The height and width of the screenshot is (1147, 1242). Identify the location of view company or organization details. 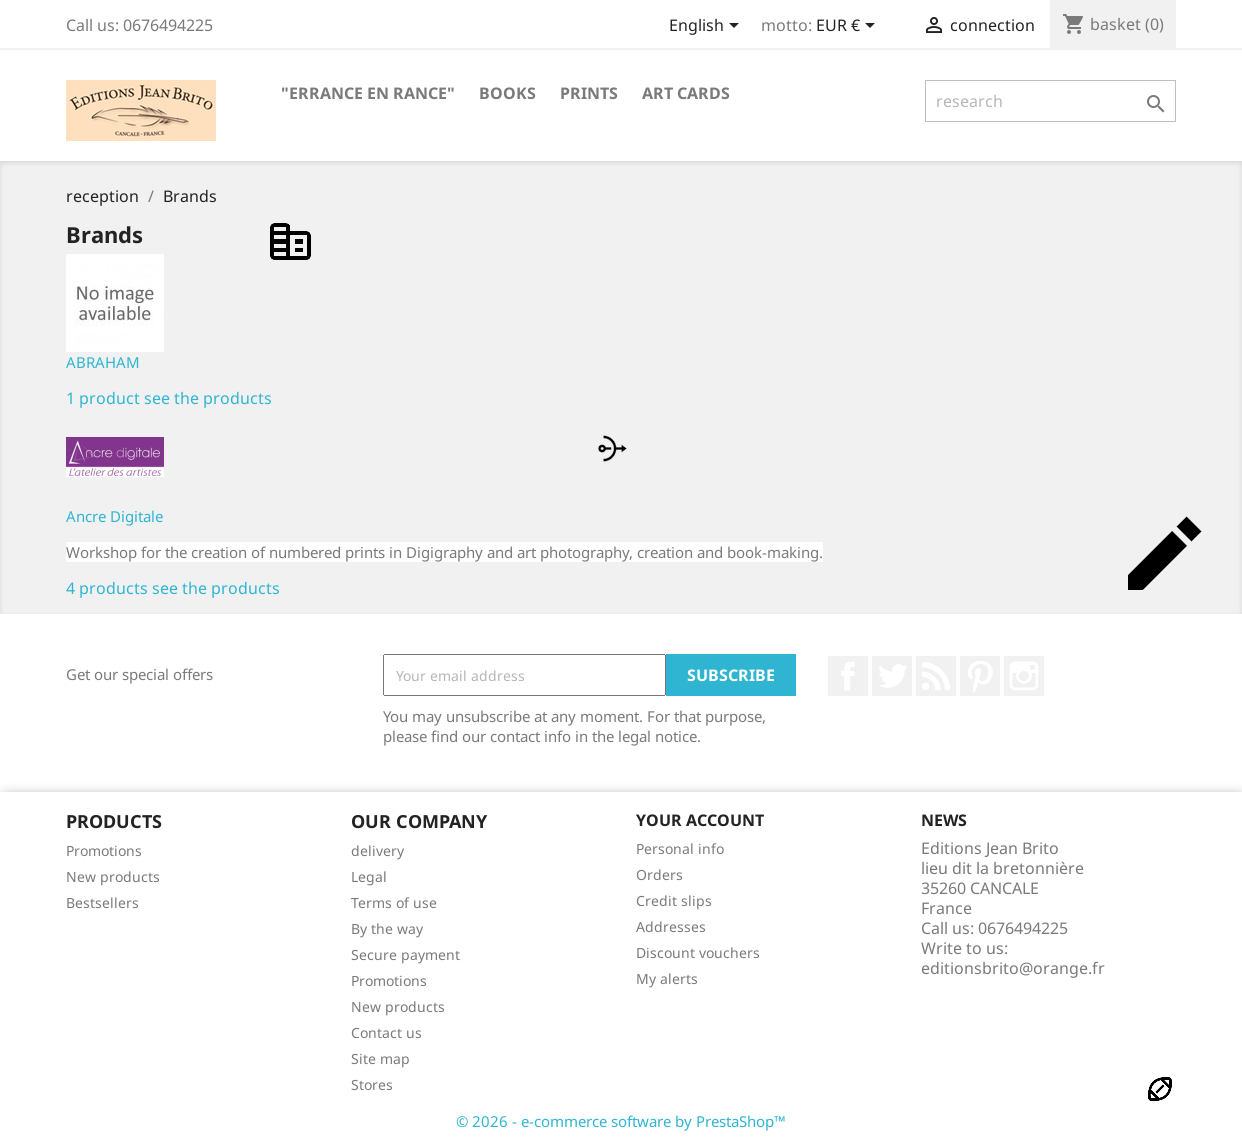
(290, 241).